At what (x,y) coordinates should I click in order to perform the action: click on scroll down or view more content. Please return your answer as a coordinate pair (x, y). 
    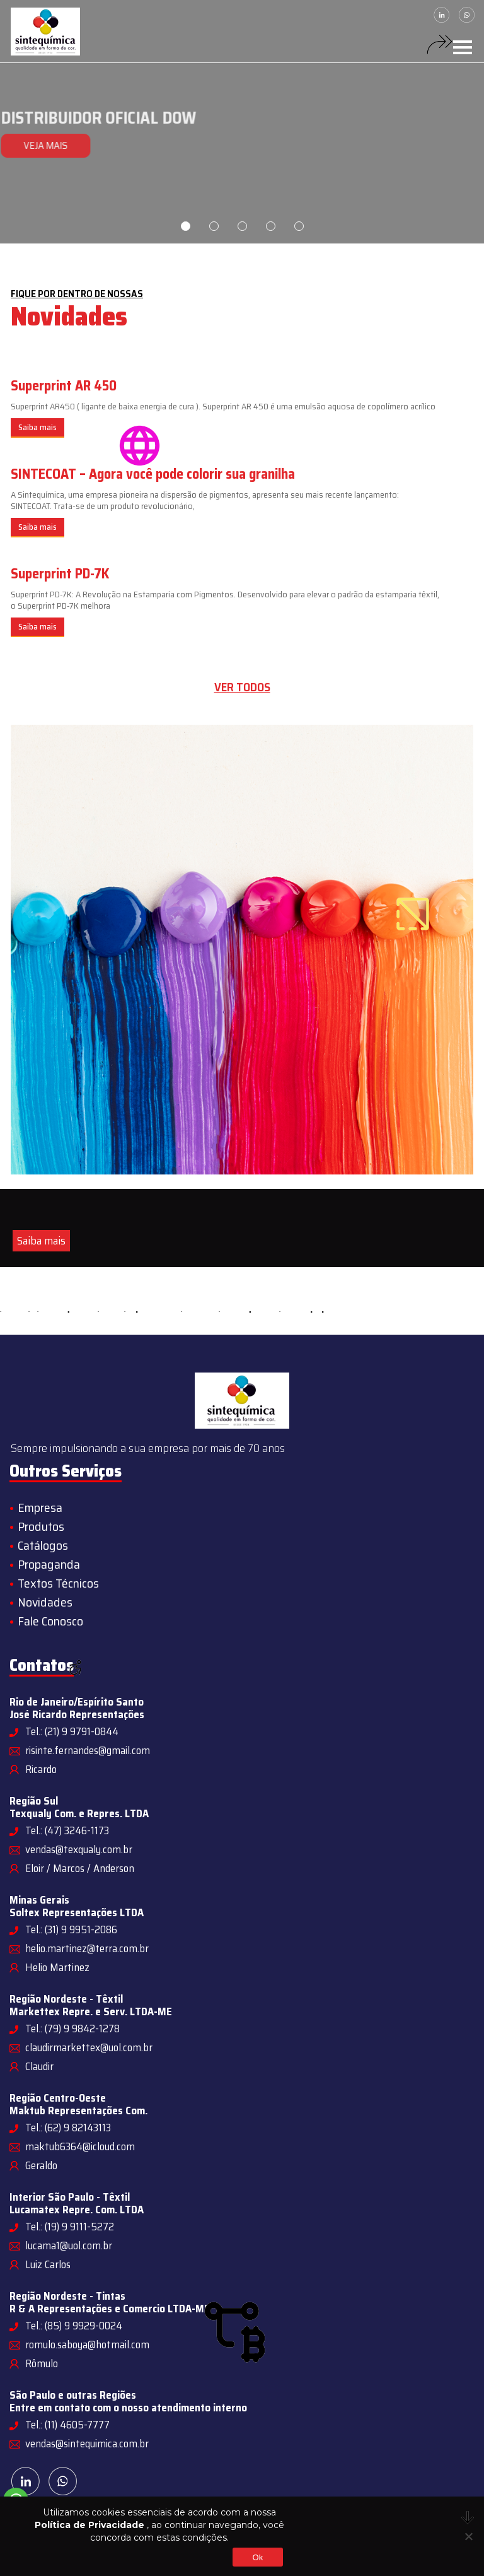
    Looking at the image, I should click on (468, 2517).